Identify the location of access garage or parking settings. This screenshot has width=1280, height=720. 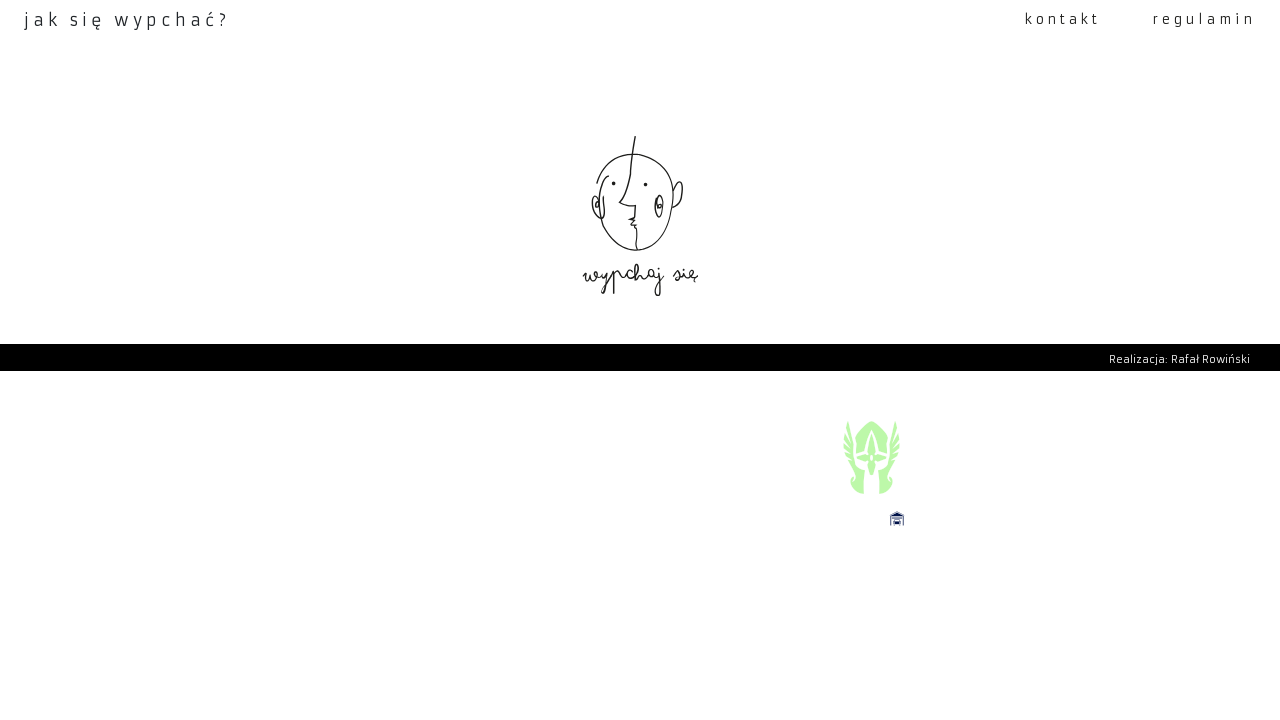
(897, 518).